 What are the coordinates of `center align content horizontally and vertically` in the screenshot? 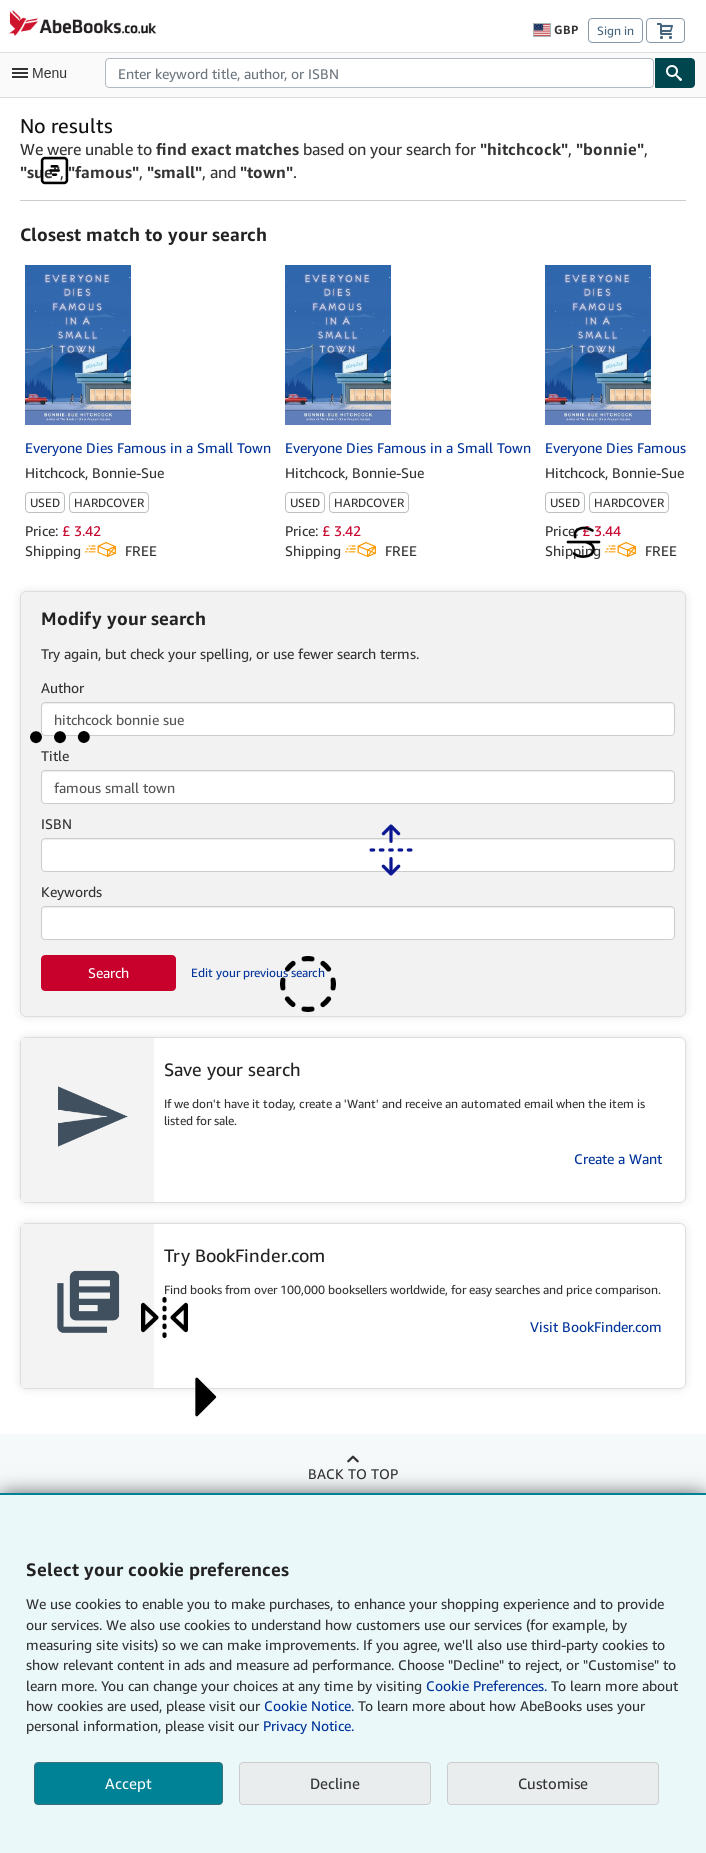 It's located at (54, 170).